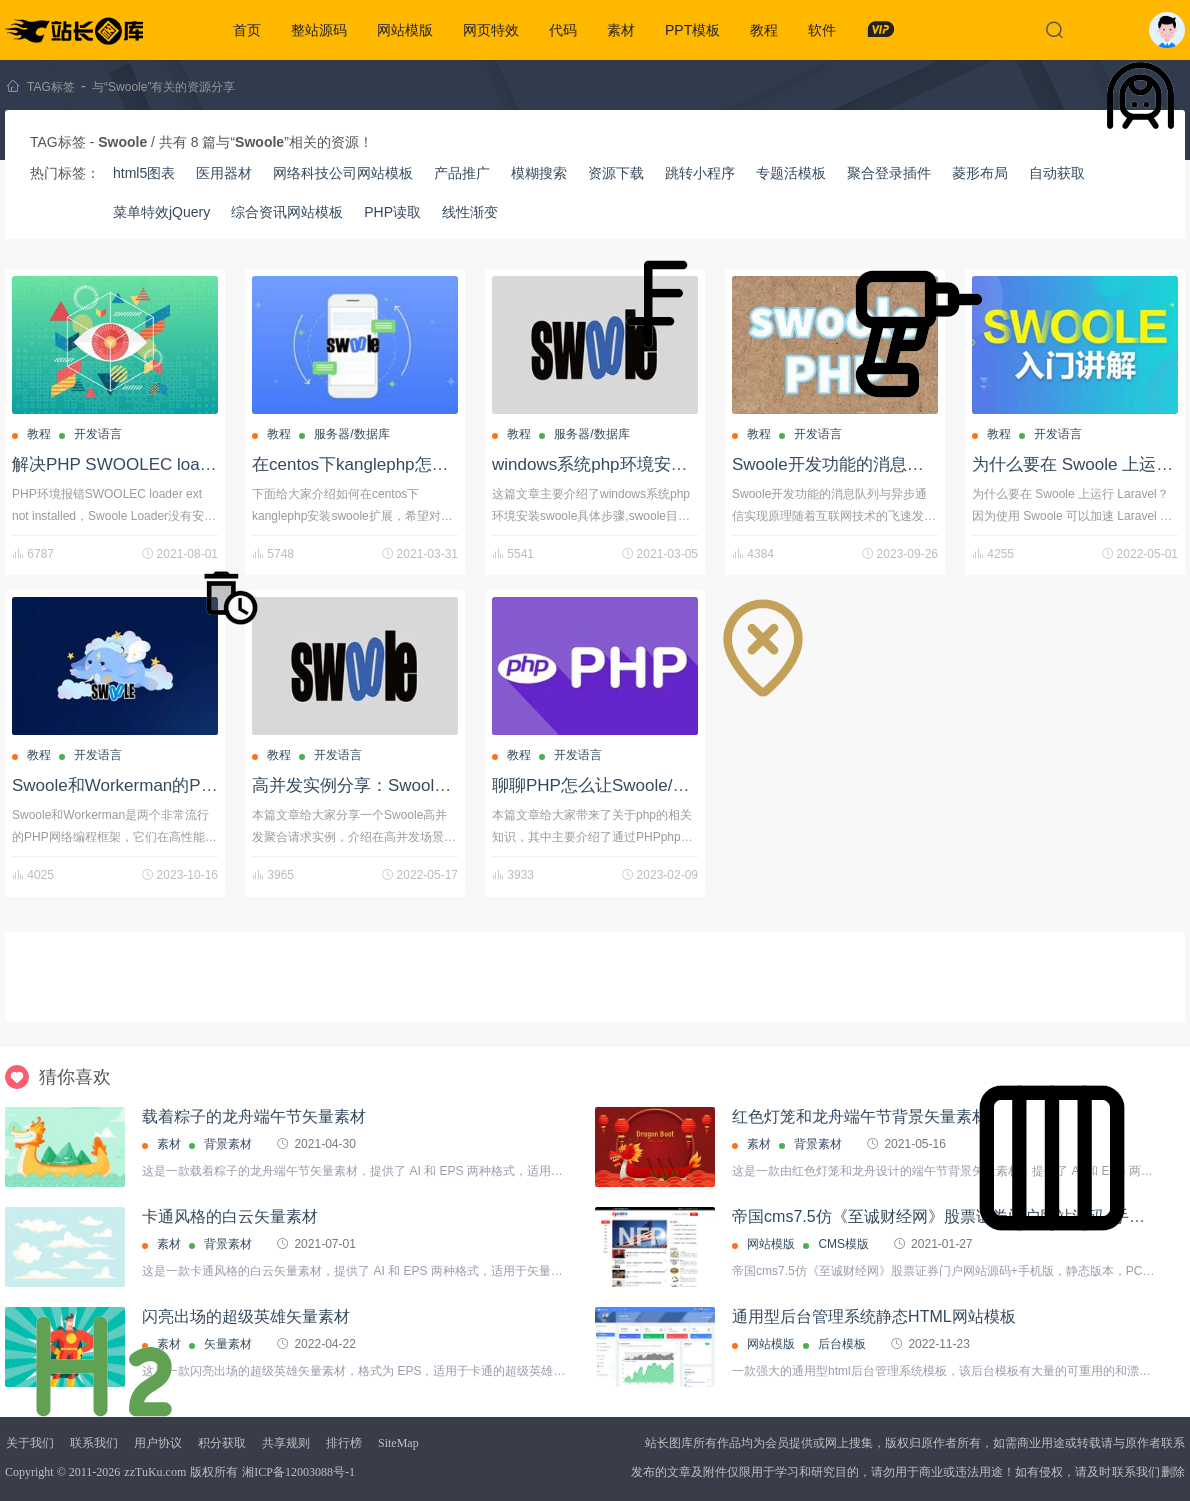 This screenshot has width=1190, height=1501. What do you see at coordinates (1052, 1158) in the screenshot?
I see `switch to four-column layout view` at bounding box center [1052, 1158].